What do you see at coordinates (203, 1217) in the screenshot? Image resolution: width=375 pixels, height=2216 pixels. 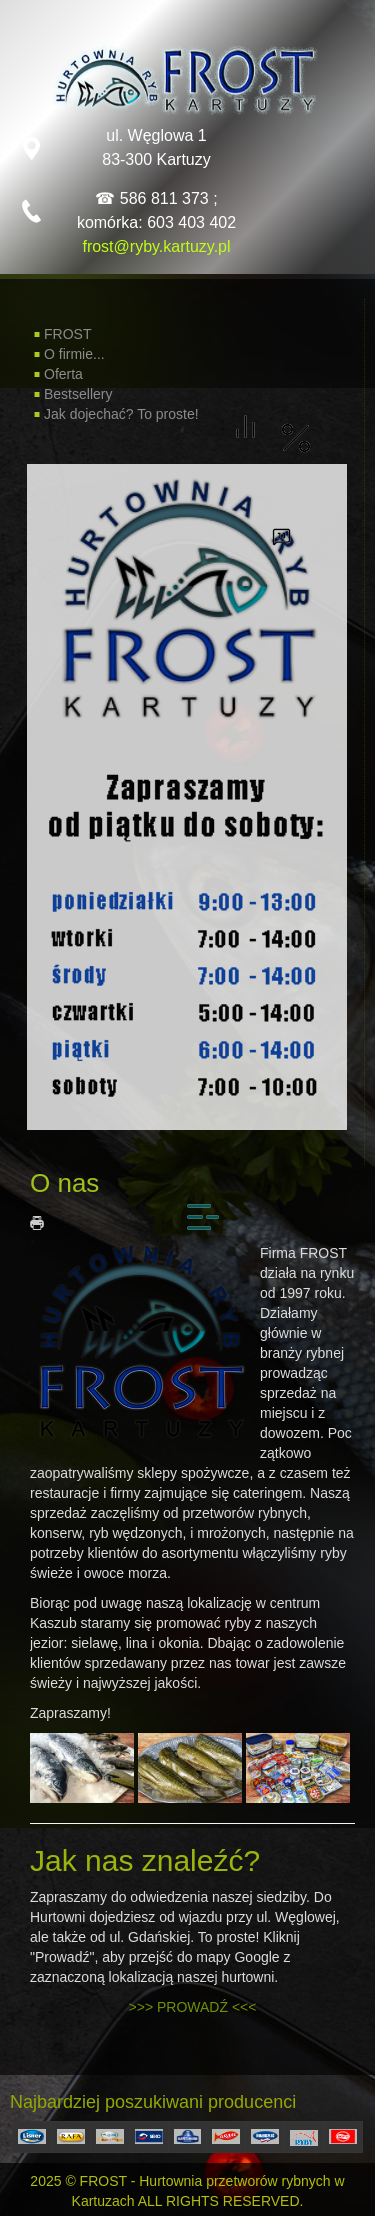 I see `remove an item from the list` at bounding box center [203, 1217].